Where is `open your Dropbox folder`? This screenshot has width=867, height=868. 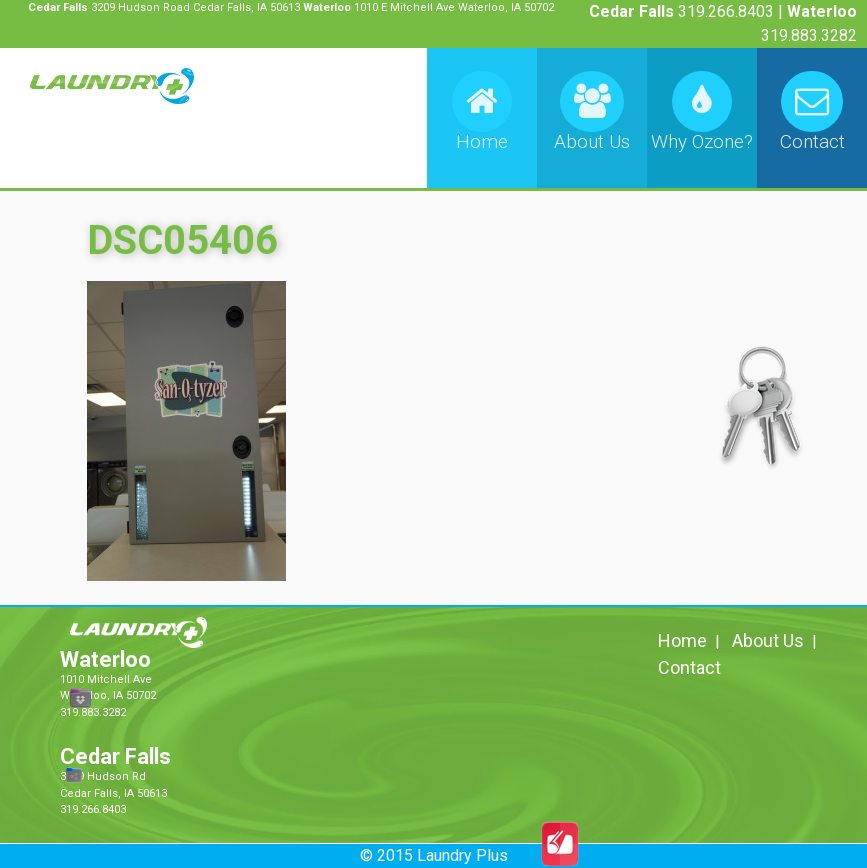
open your Dropbox folder is located at coordinates (80, 697).